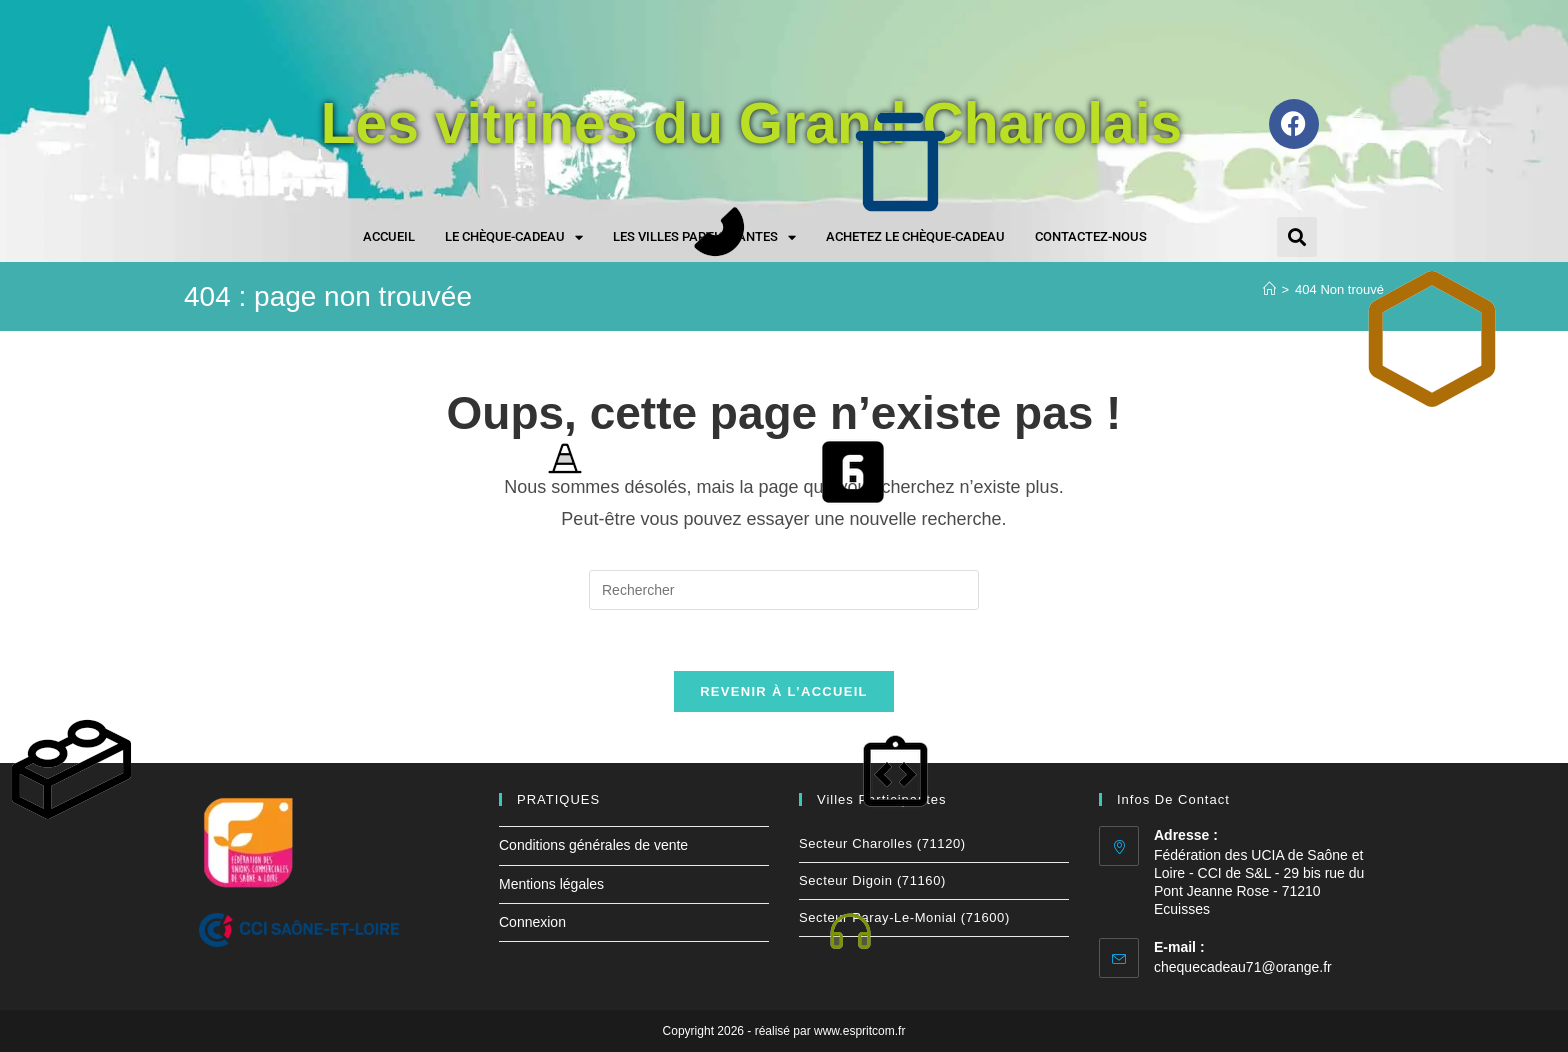  Describe the element at coordinates (895, 774) in the screenshot. I see `view code integration instructions` at that location.